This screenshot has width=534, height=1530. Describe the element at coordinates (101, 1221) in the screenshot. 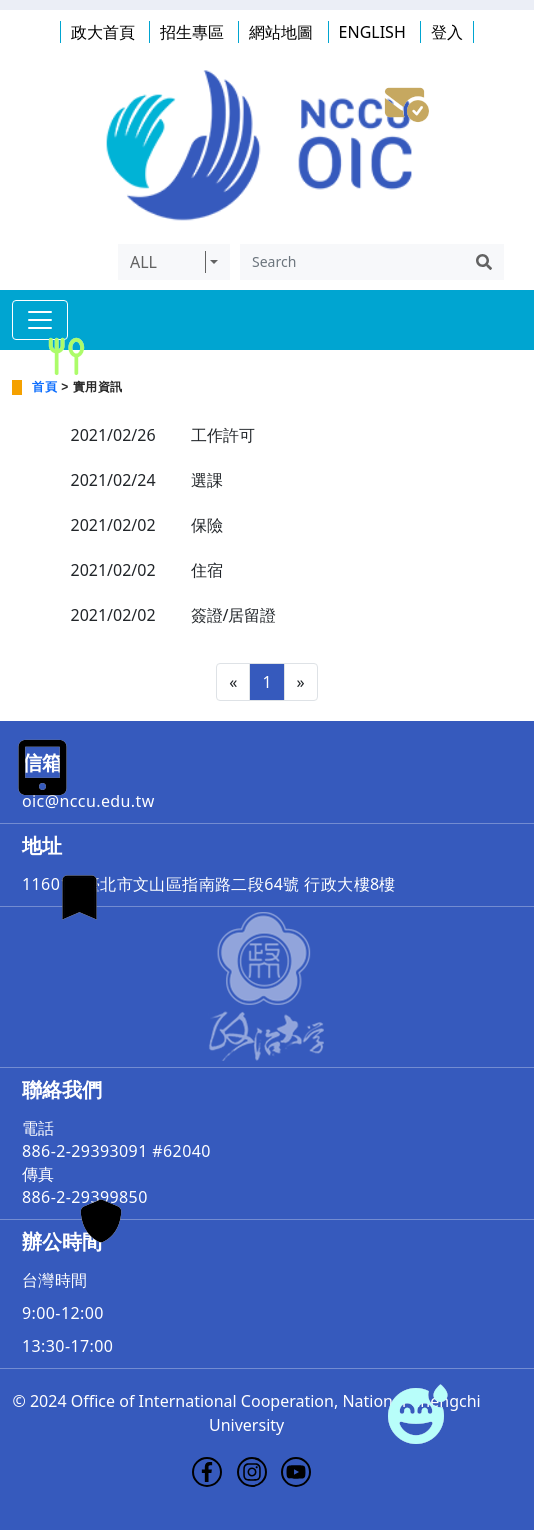

I see `security or protection settings` at that location.